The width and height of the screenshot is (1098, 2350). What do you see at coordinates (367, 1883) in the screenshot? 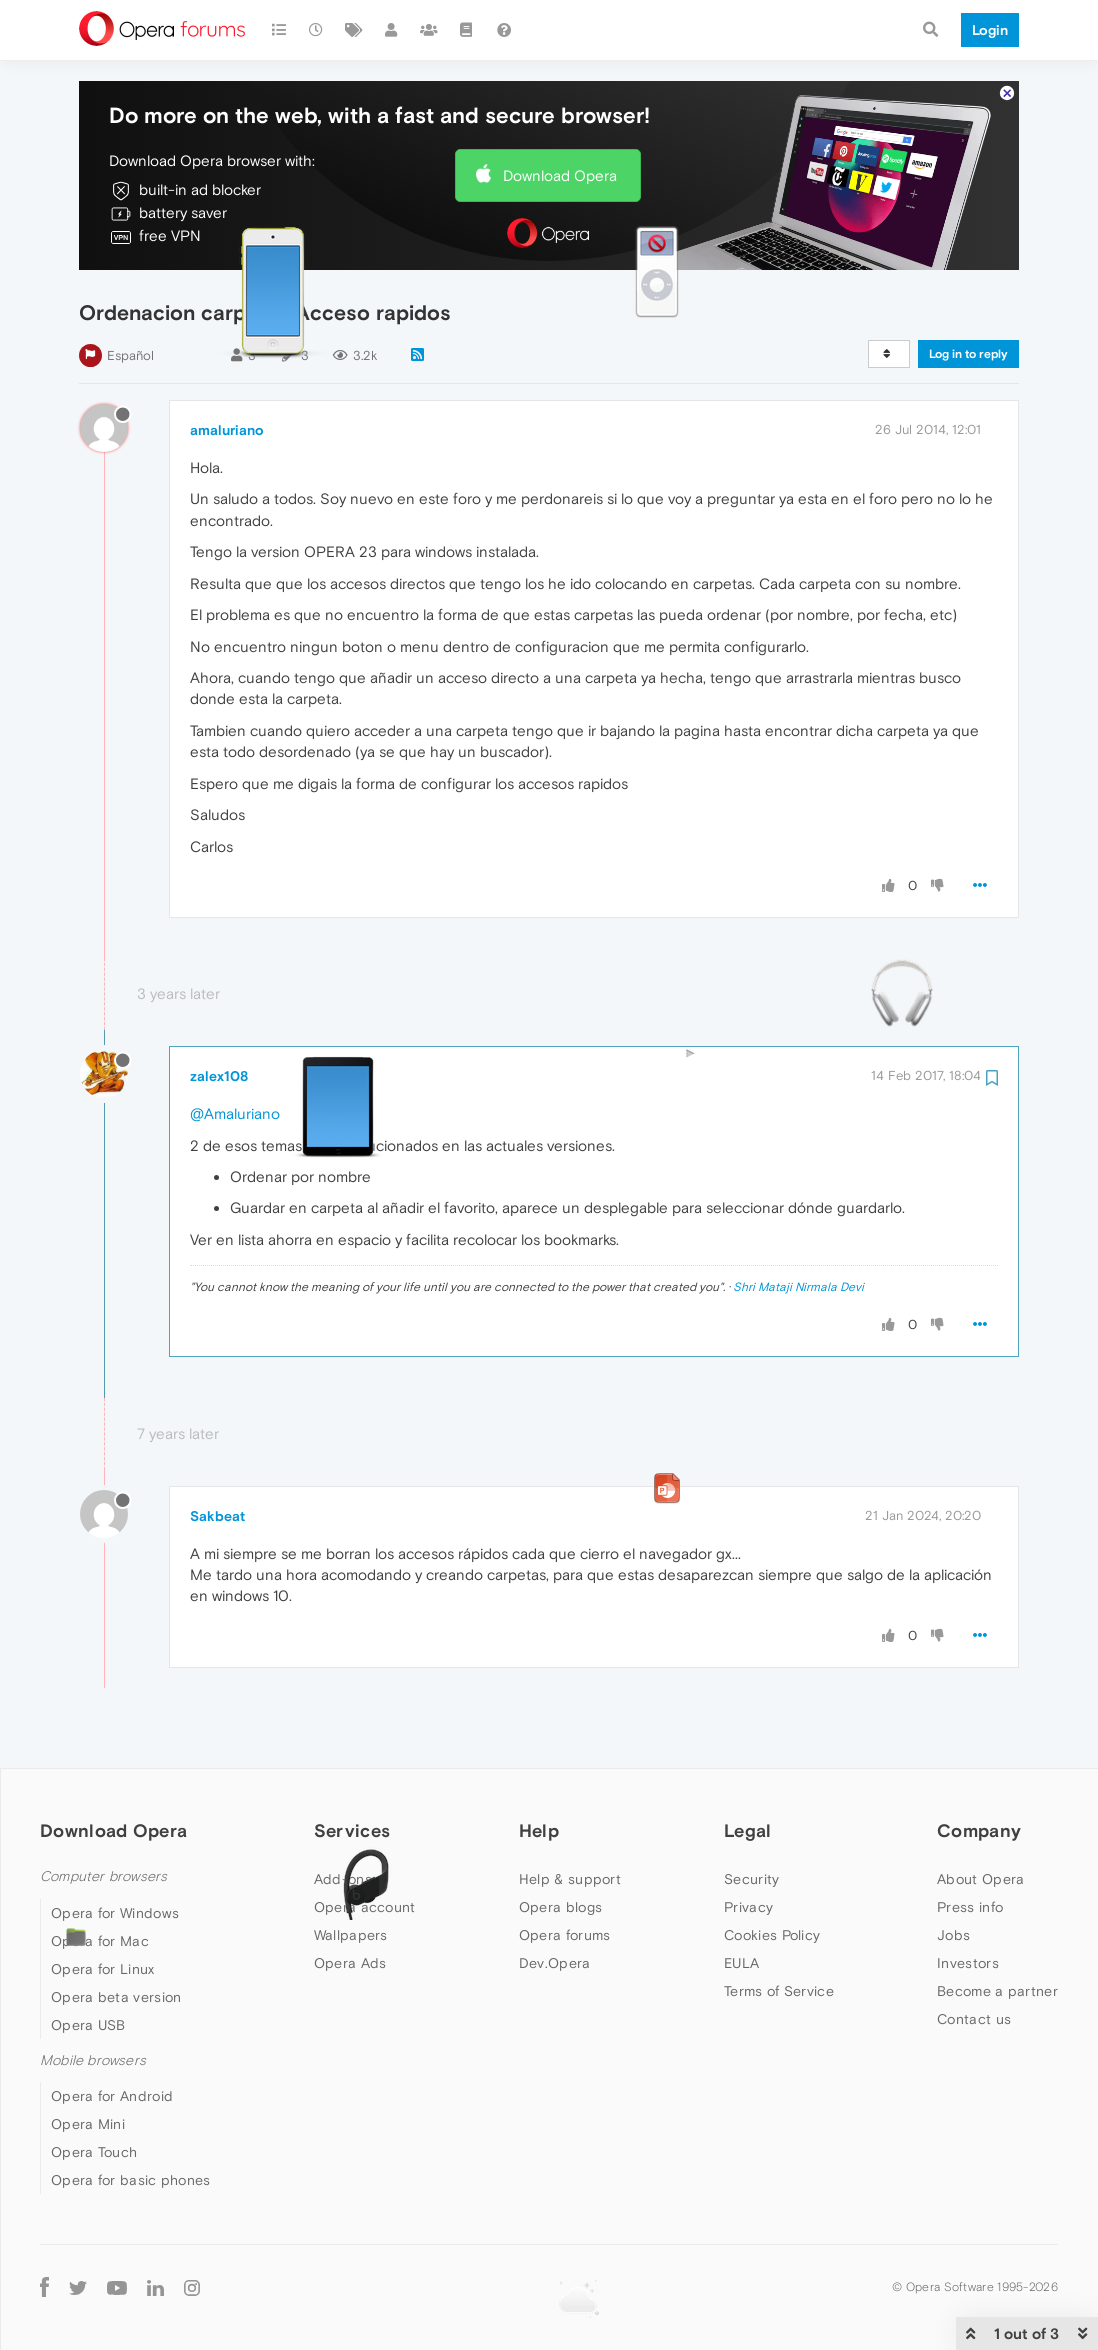
I see `beats powerbeats wireless earphone device` at bounding box center [367, 1883].